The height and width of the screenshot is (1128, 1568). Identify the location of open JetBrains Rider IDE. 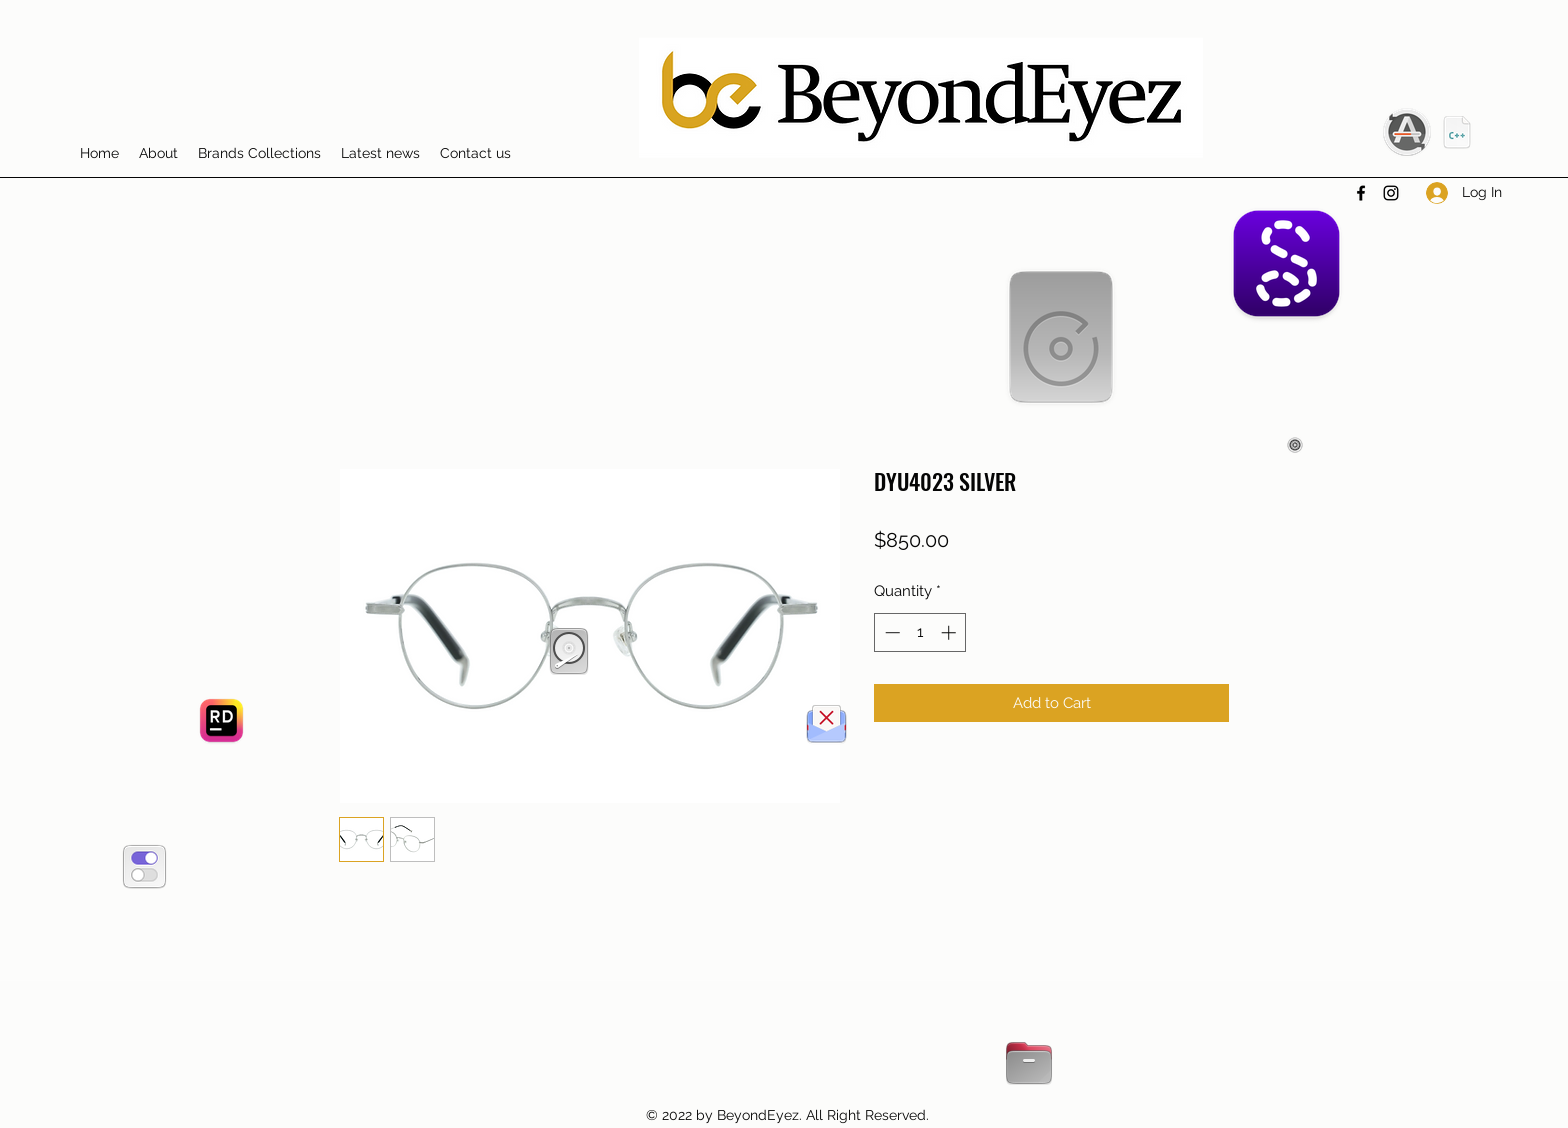
(221, 720).